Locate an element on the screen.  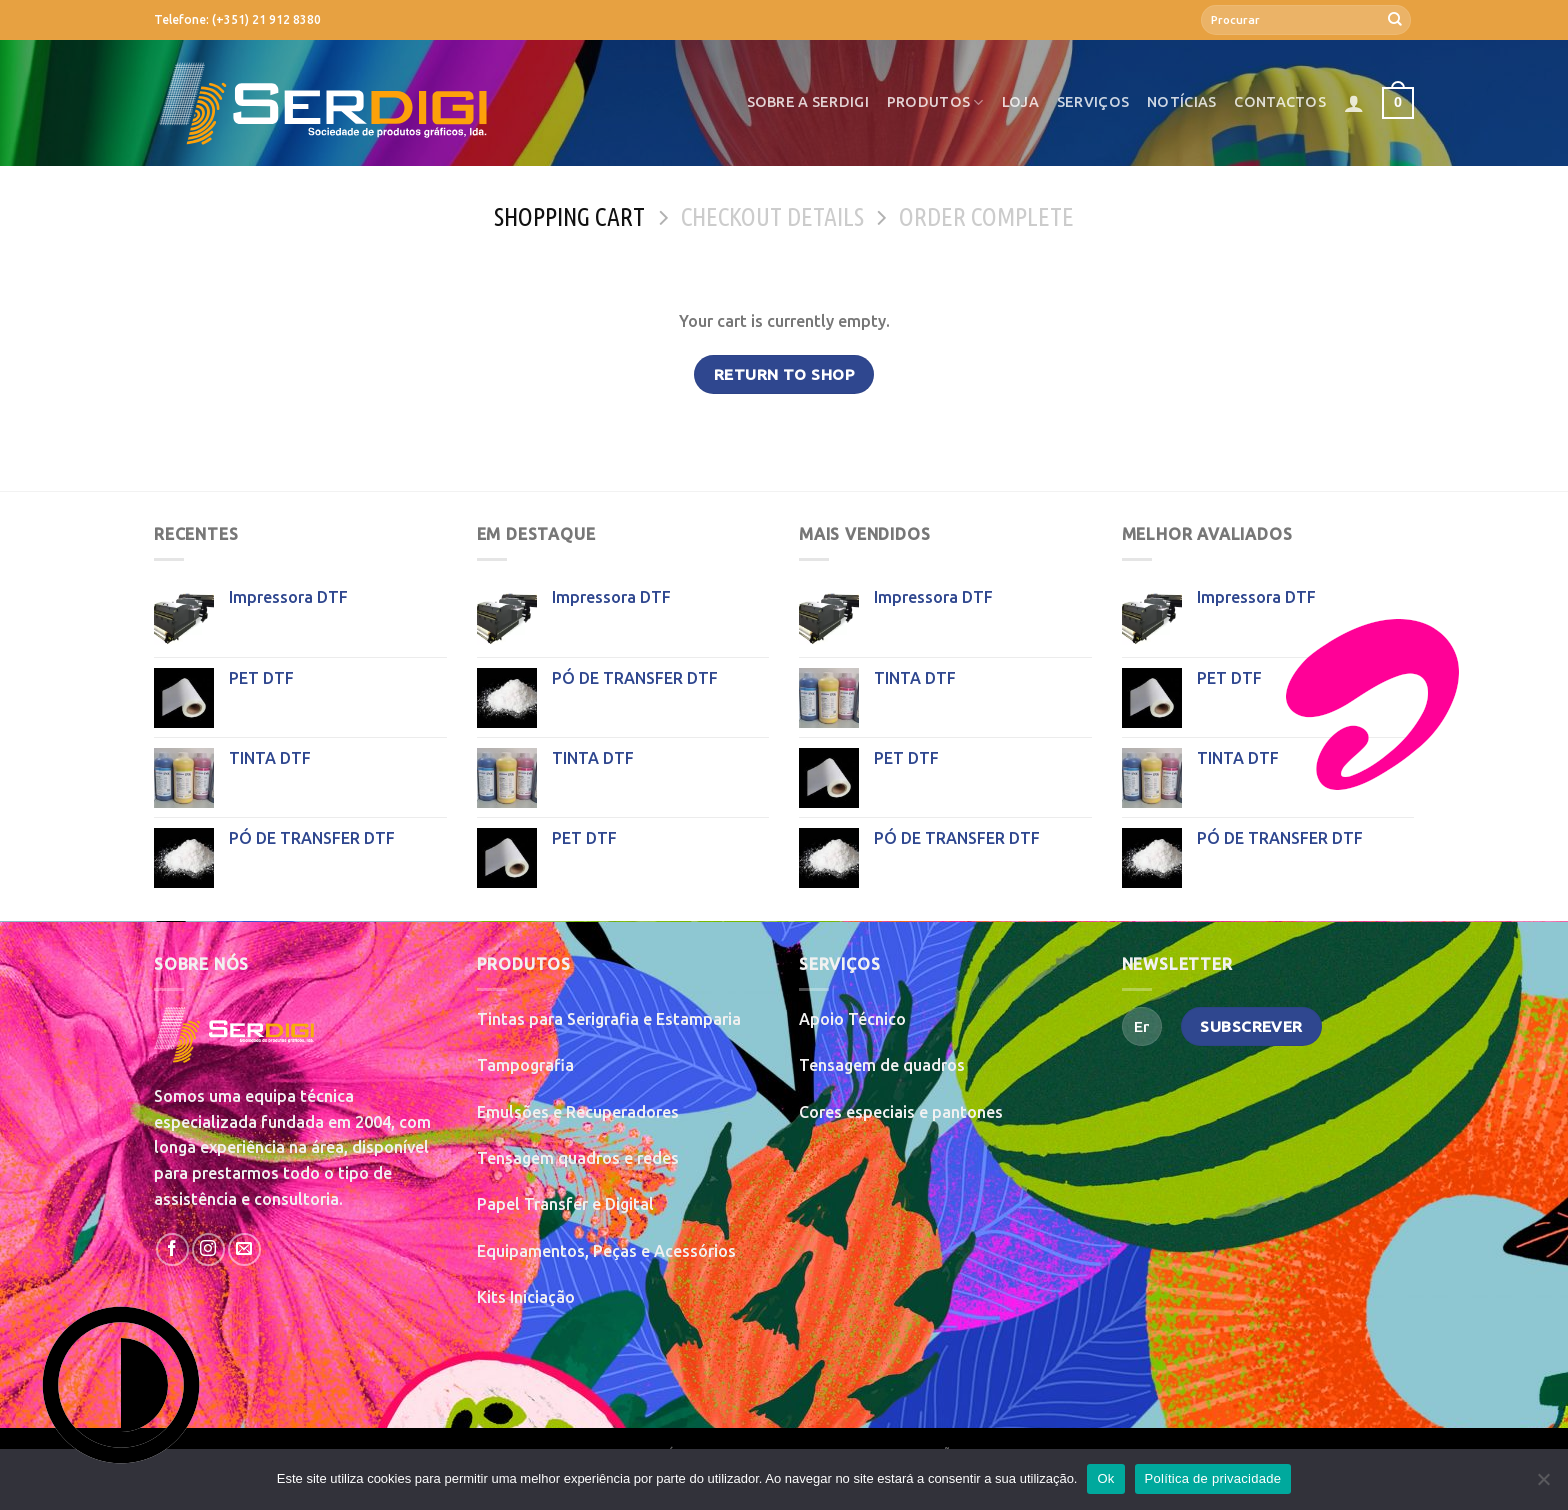
airtel app or service is located at coordinates (1372, 704).